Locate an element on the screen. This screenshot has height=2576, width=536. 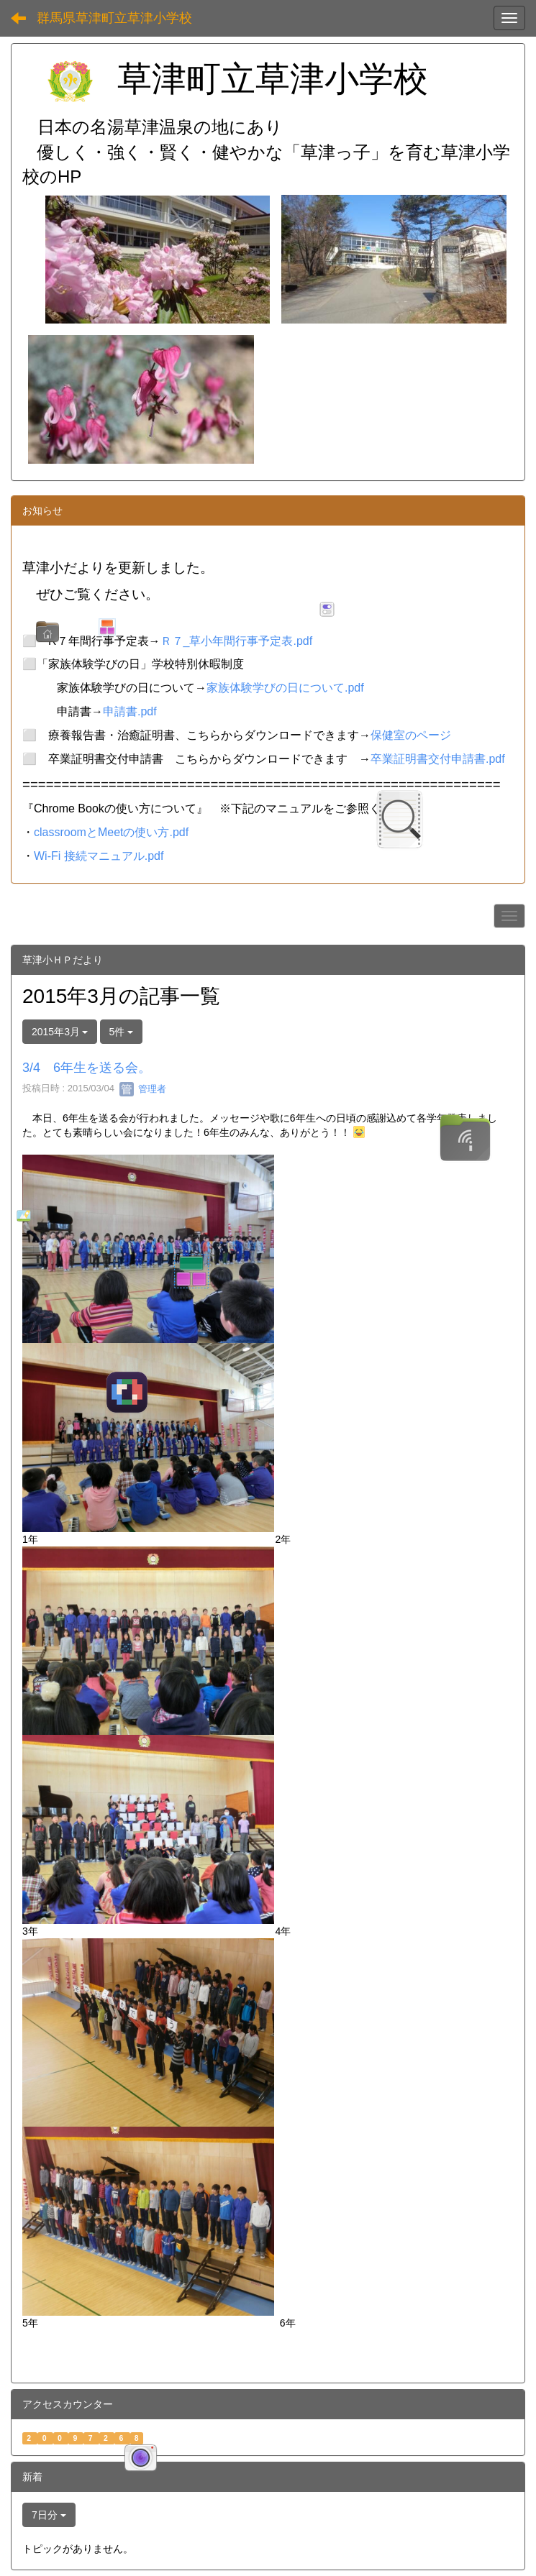
open the log viewer application is located at coordinates (399, 819).